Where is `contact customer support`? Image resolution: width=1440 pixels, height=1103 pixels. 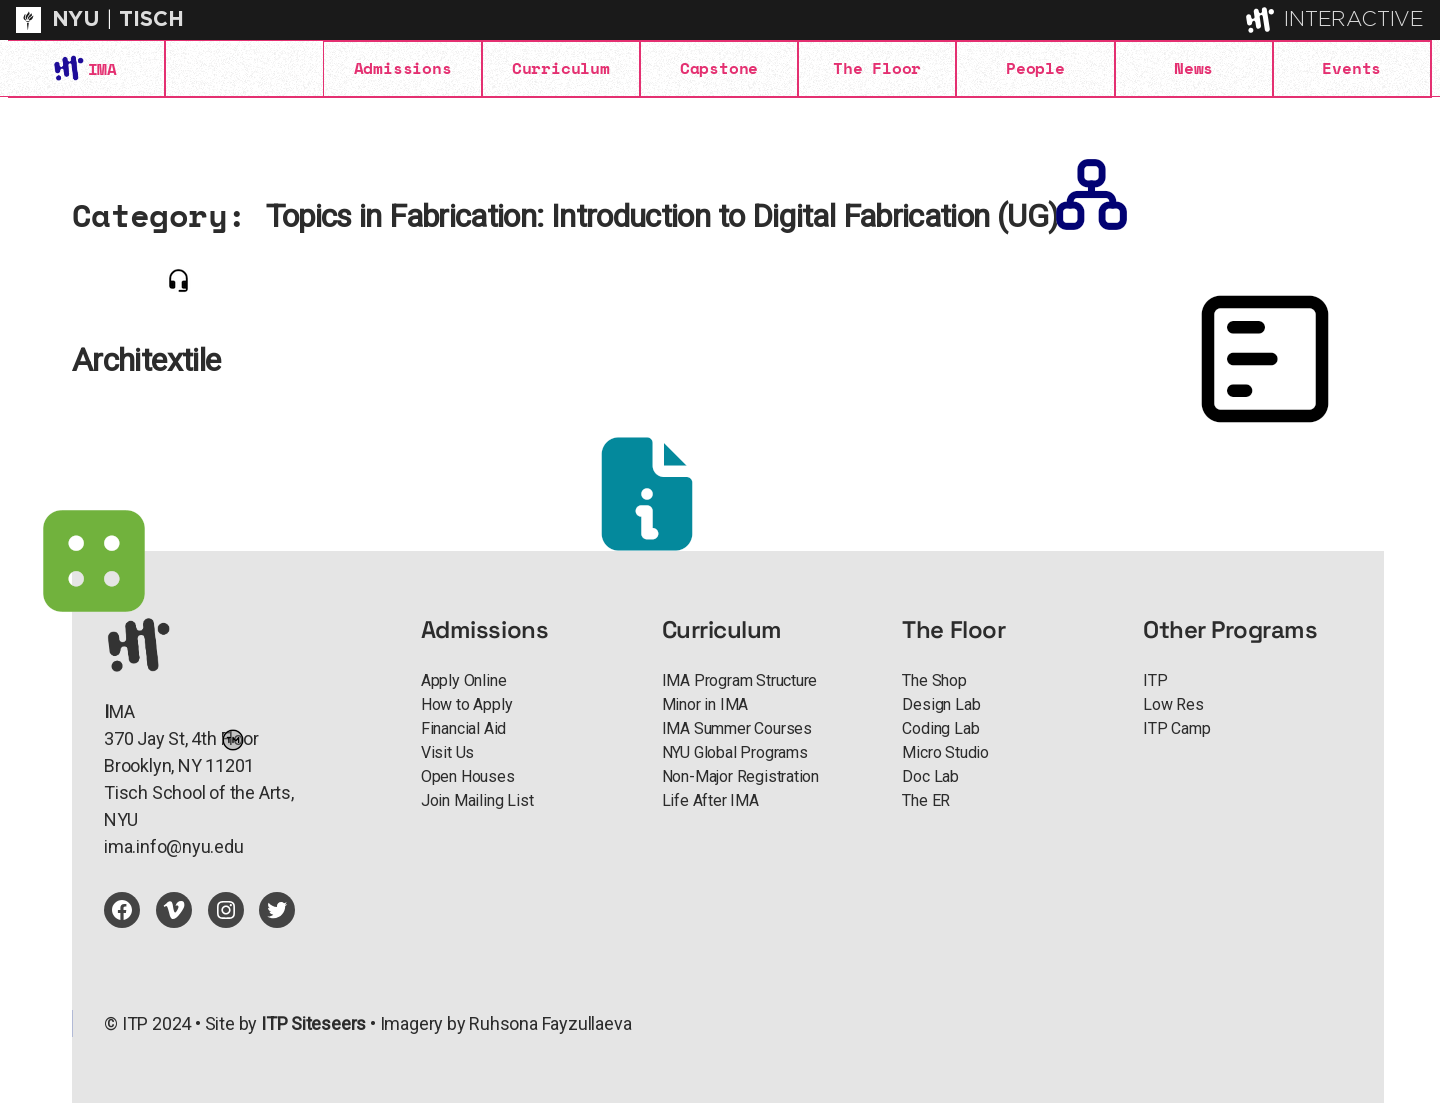
contact customer support is located at coordinates (178, 280).